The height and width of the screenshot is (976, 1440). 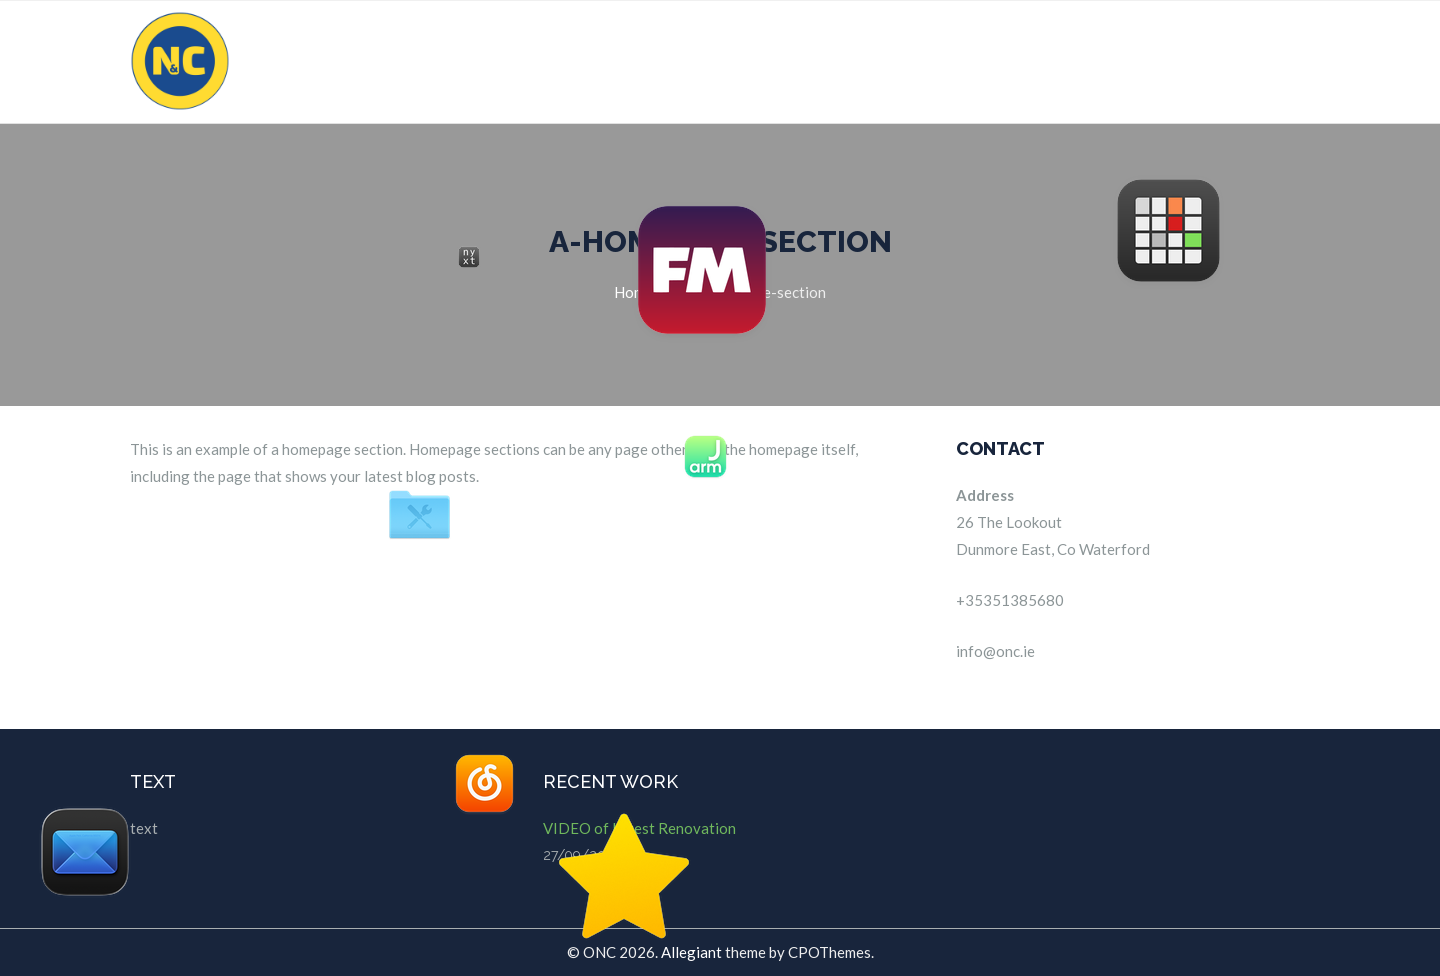 What do you see at coordinates (484, 783) in the screenshot?
I see `open netease cloud music app` at bounding box center [484, 783].